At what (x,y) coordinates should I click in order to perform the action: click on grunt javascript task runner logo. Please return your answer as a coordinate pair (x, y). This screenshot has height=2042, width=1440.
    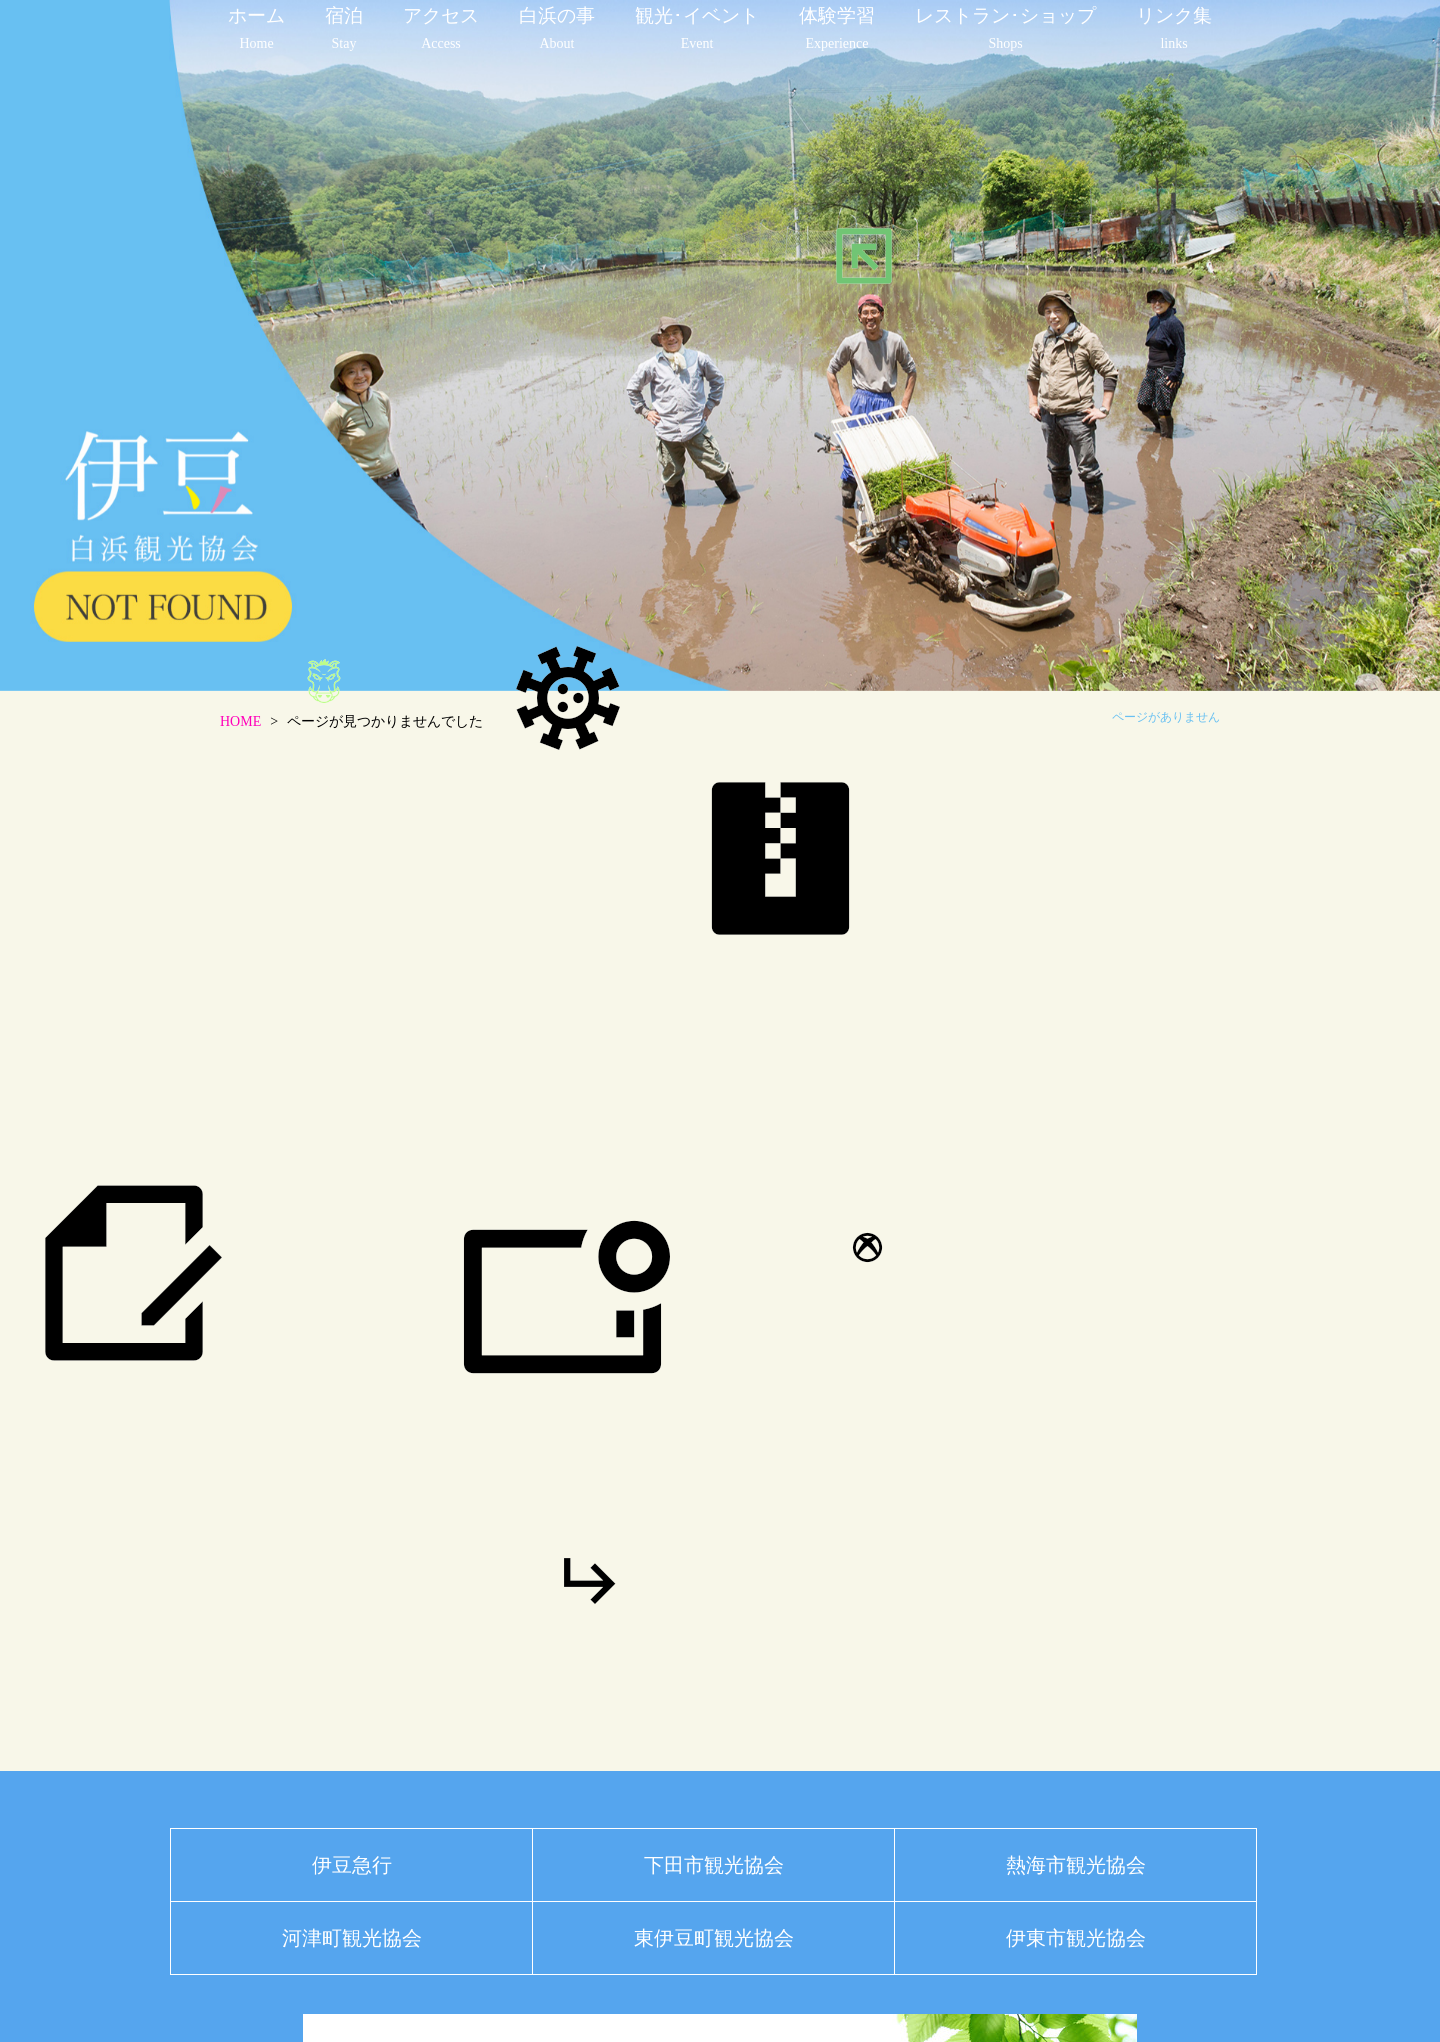
    Looking at the image, I should click on (324, 681).